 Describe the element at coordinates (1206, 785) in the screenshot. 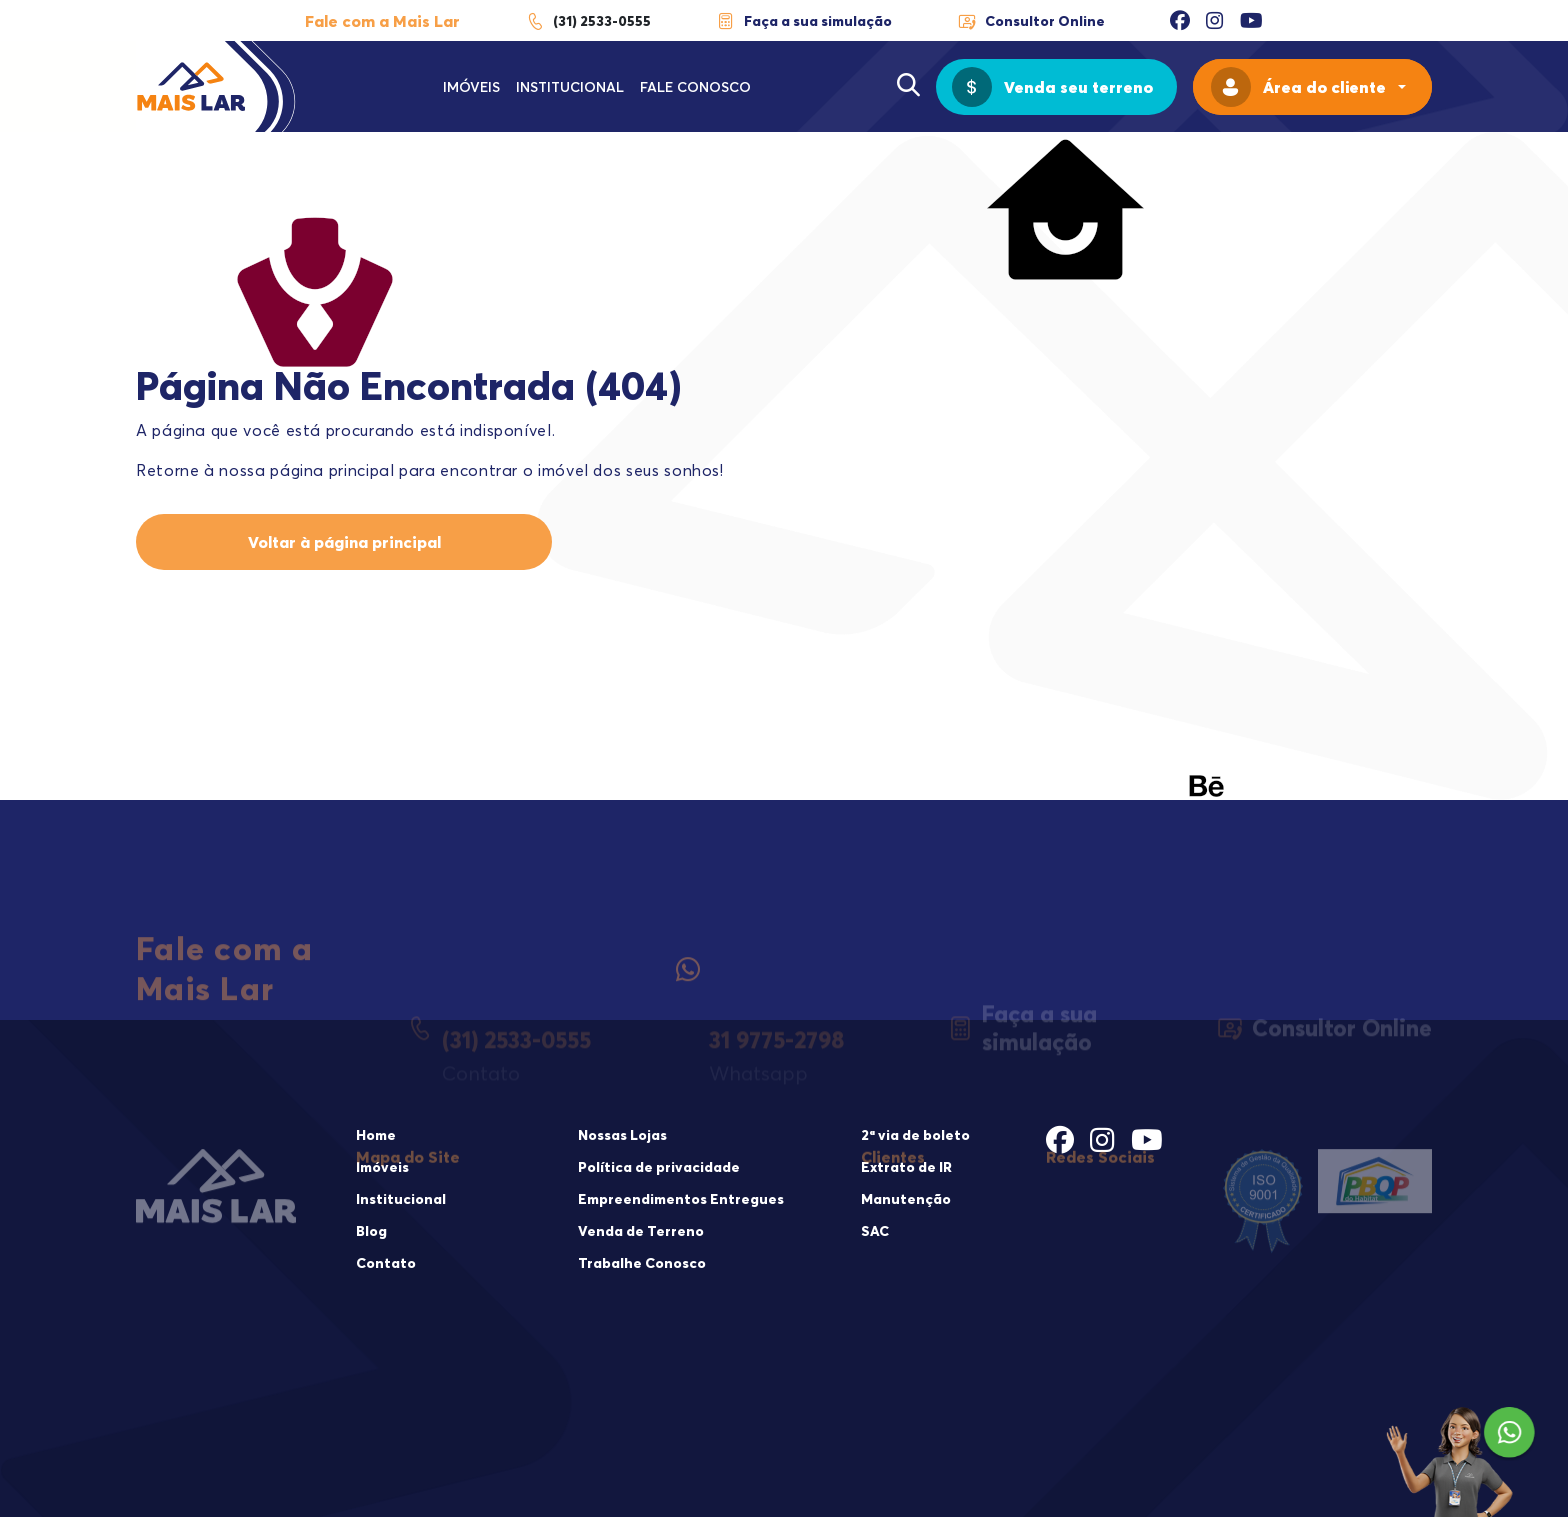

I see `visit behance profile or portfolio` at that location.